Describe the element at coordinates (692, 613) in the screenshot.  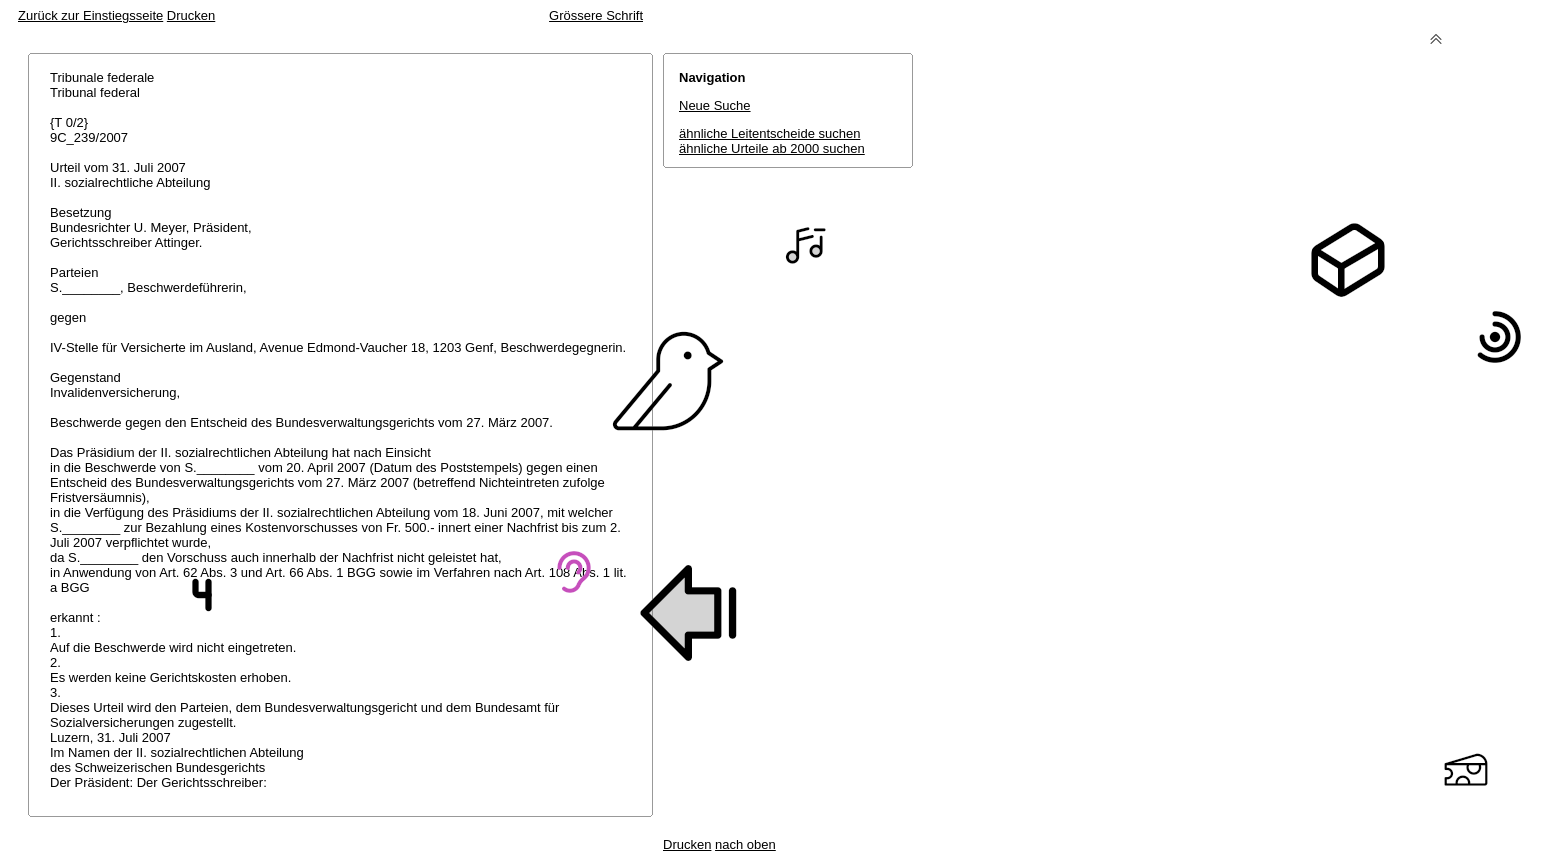
I see `go back to previous screen` at that location.